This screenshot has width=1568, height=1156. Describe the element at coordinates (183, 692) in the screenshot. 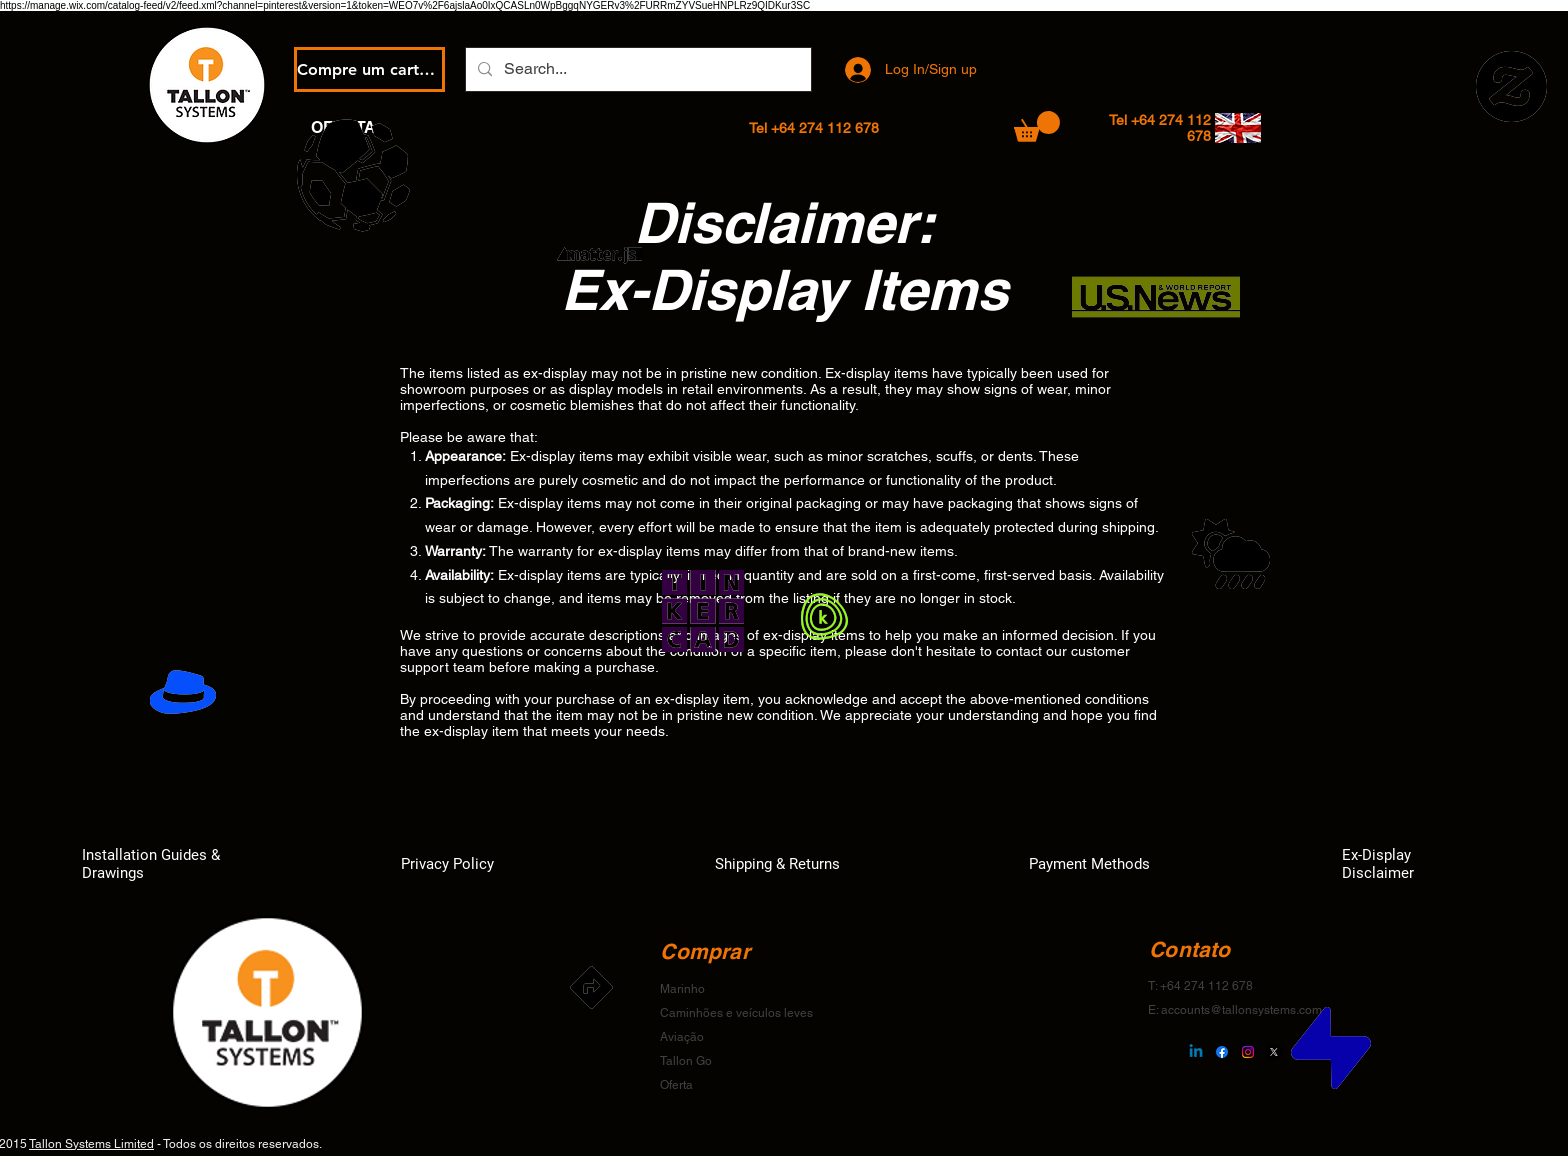

I see `sinatra ruby framework logo` at that location.